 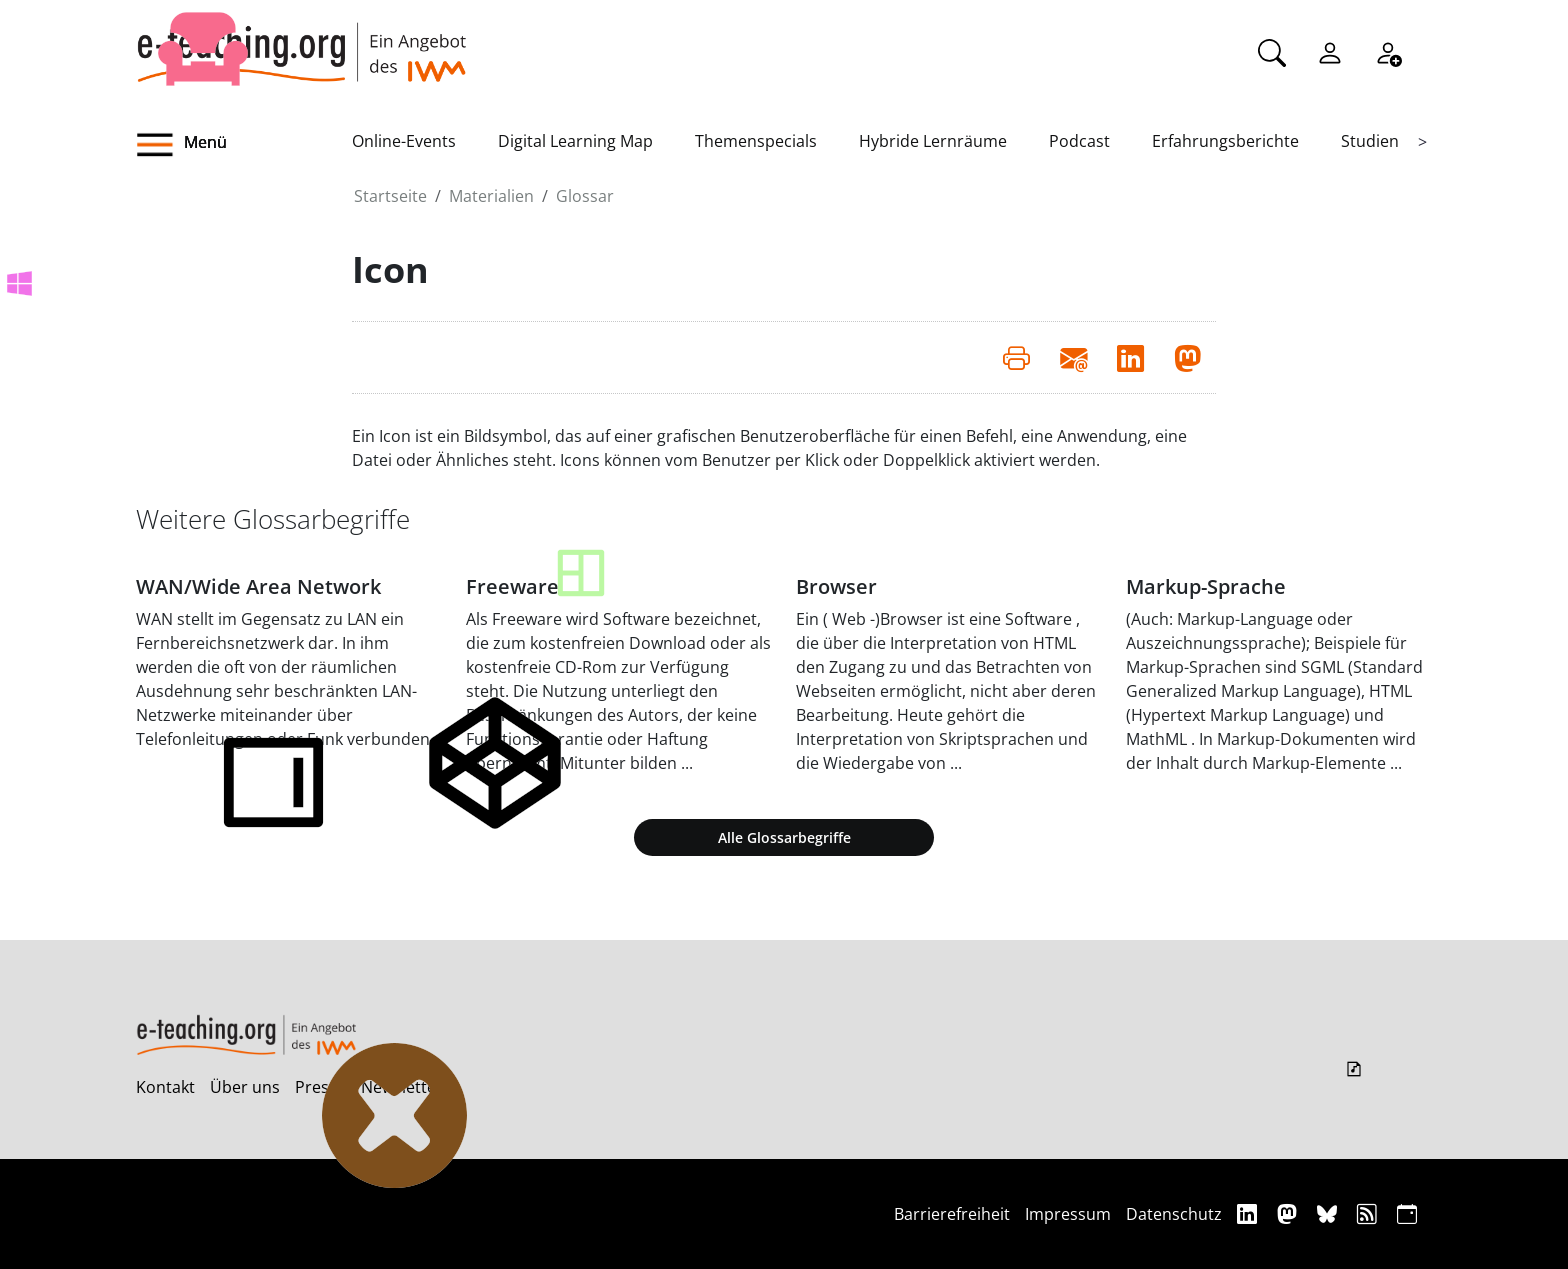 What do you see at coordinates (394, 1115) in the screenshot?
I see `visit the iFixit website for repair guides` at bounding box center [394, 1115].